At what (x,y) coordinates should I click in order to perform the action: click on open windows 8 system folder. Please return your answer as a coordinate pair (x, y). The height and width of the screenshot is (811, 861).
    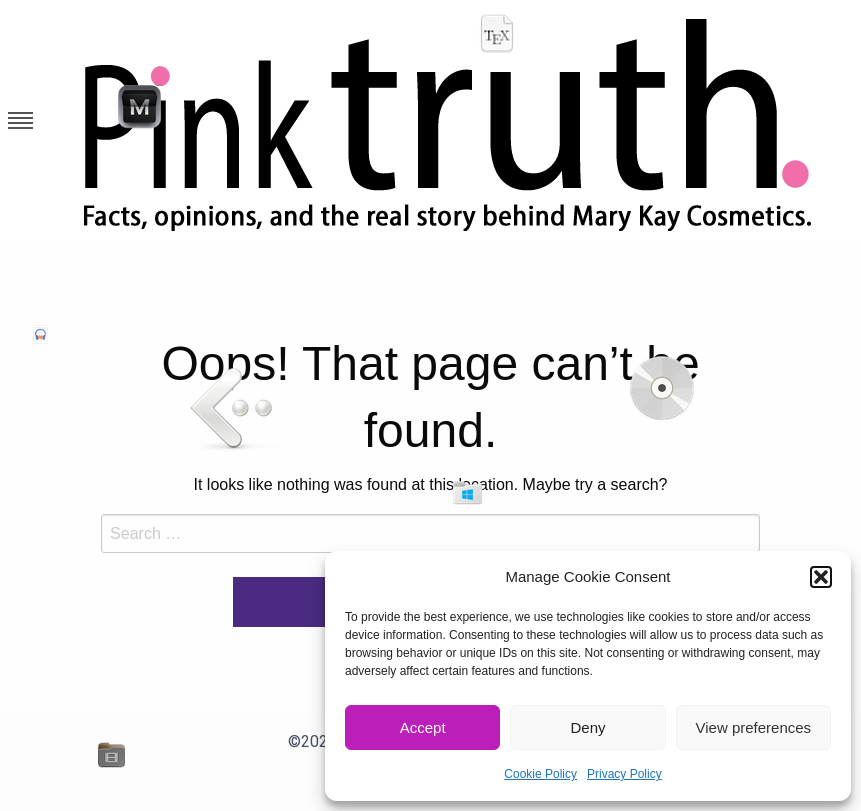
    Looking at the image, I should click on (467, 493).